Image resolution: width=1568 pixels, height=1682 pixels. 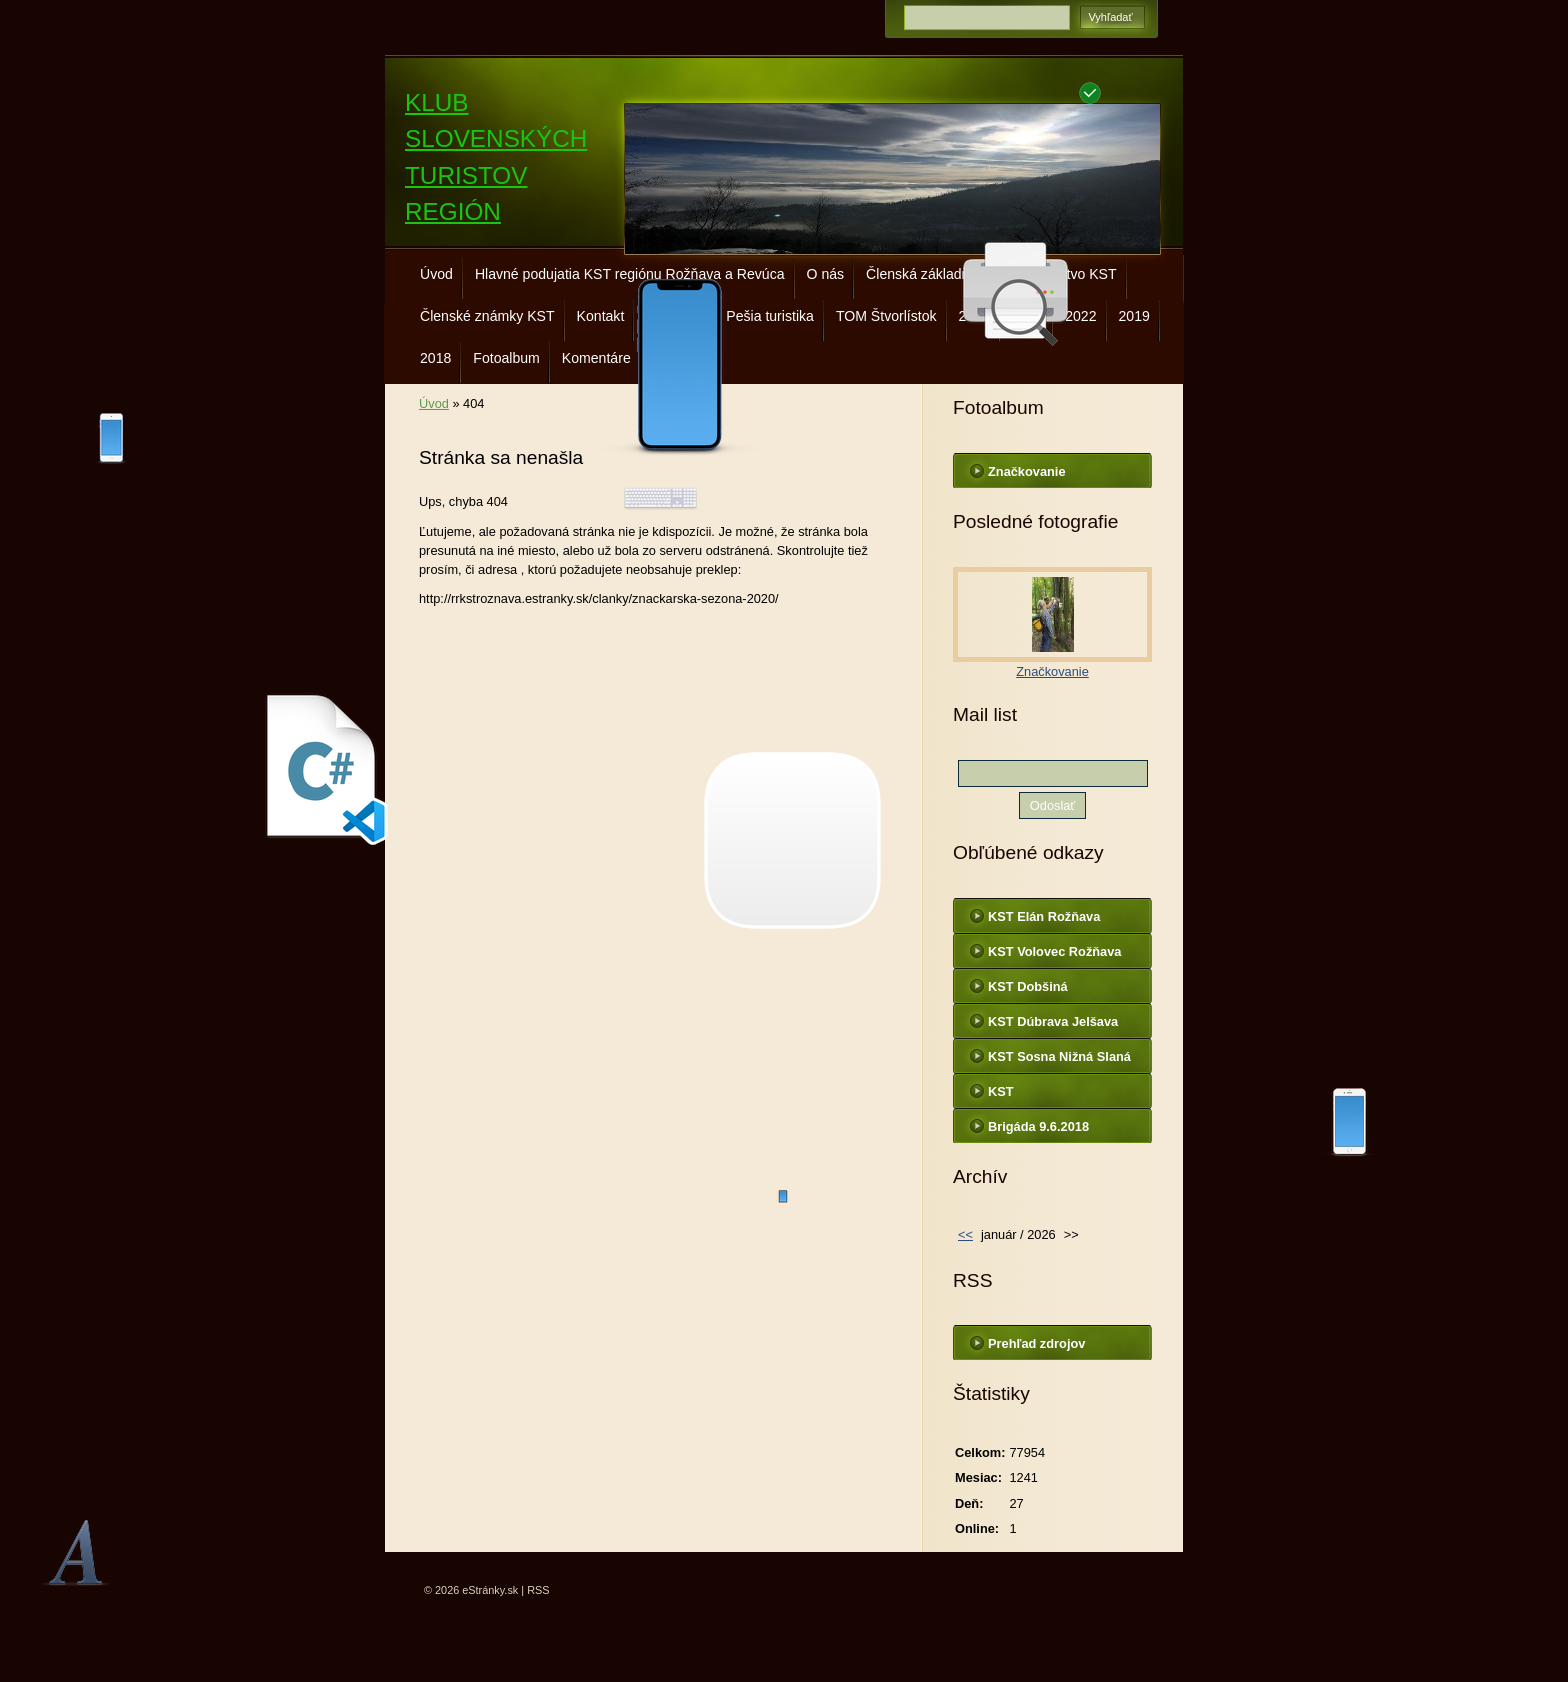 I want to click on manage connected iPhone device, so click(x=1349, y=1122).